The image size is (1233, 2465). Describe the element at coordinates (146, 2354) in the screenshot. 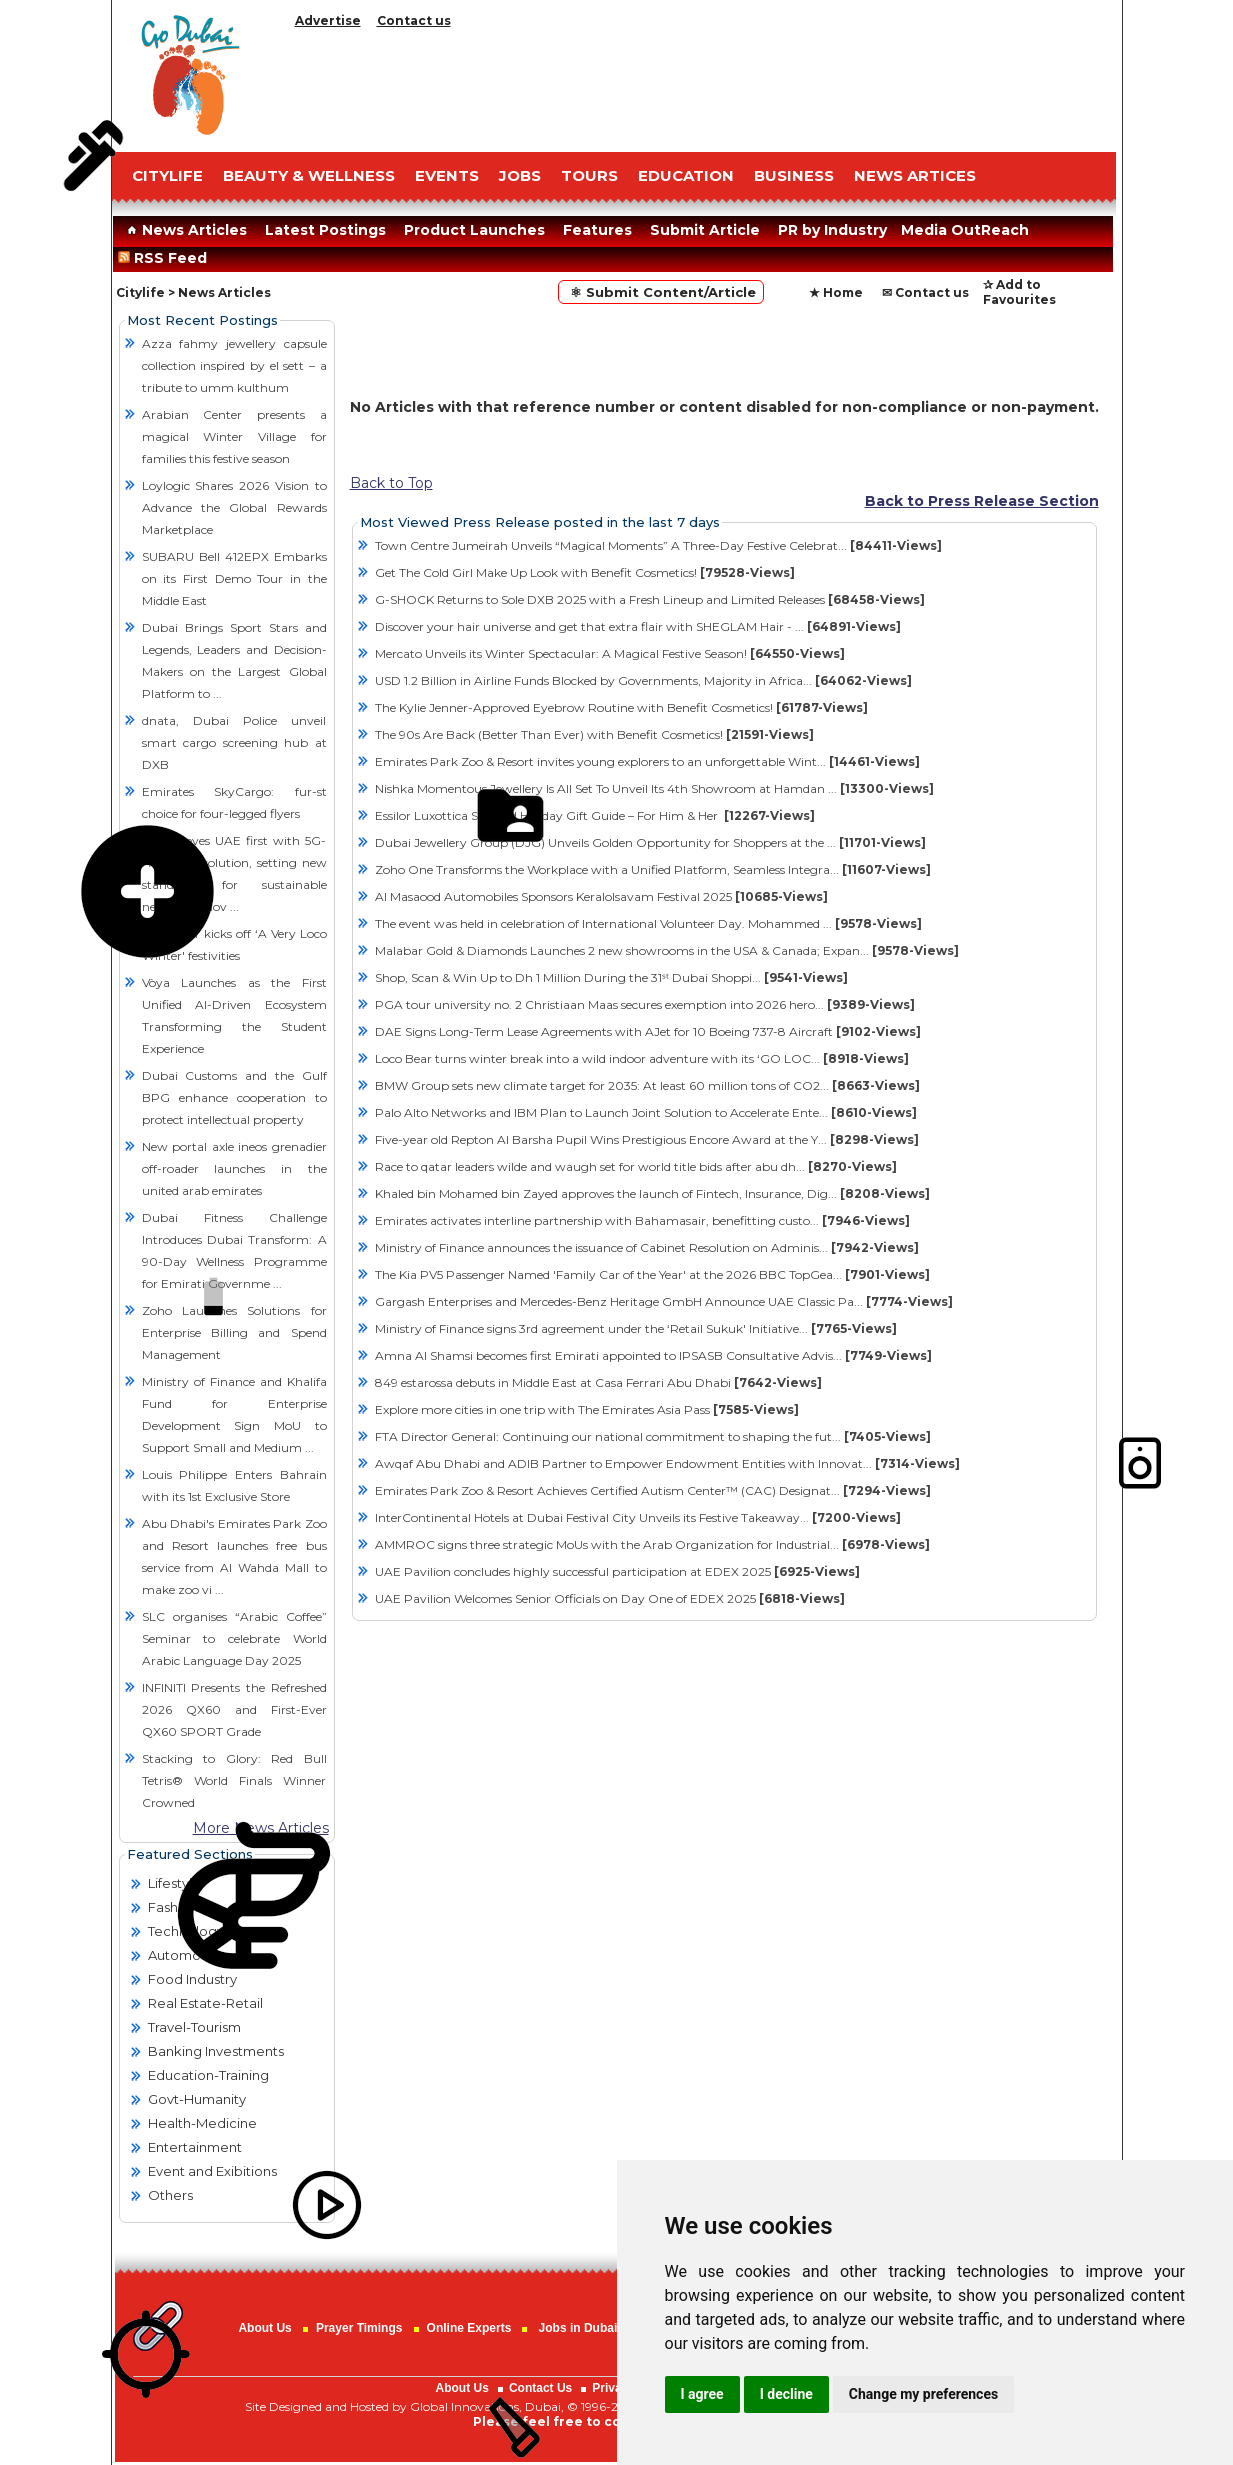

I see `searching for current location` at that location.